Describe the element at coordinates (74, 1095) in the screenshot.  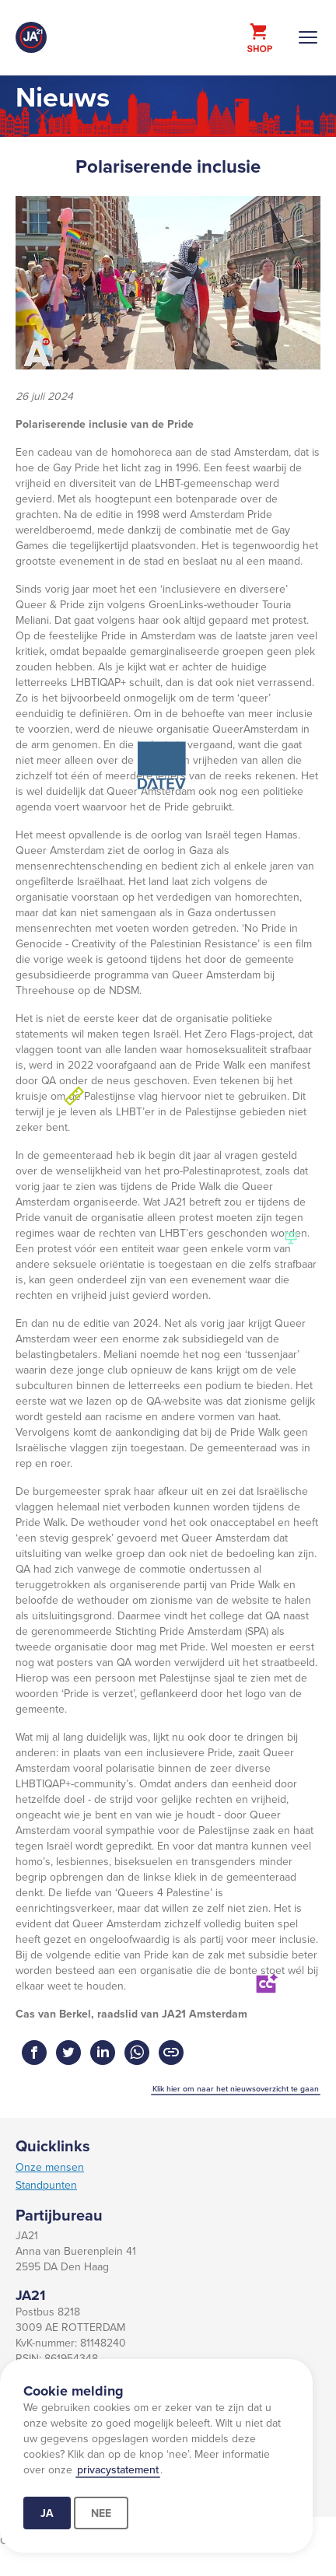
I see `access measurement or sizing tools` at that location.